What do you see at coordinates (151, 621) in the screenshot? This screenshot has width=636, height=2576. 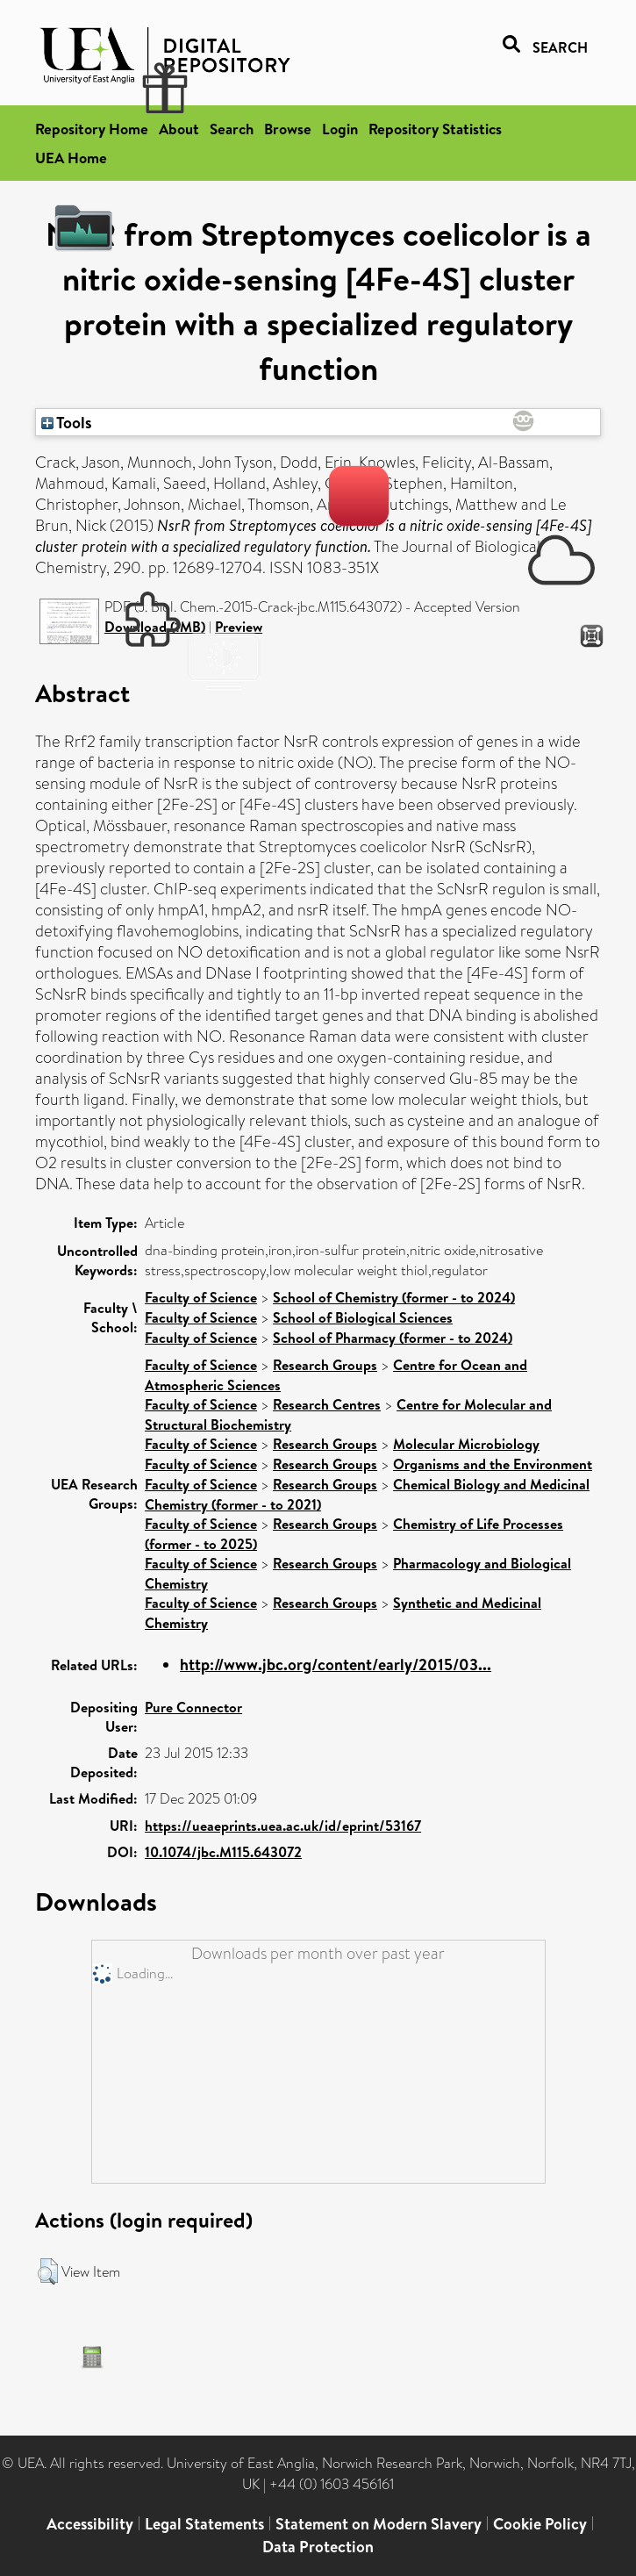 I see `manage browser extensions` at bounding box center [151, 621].